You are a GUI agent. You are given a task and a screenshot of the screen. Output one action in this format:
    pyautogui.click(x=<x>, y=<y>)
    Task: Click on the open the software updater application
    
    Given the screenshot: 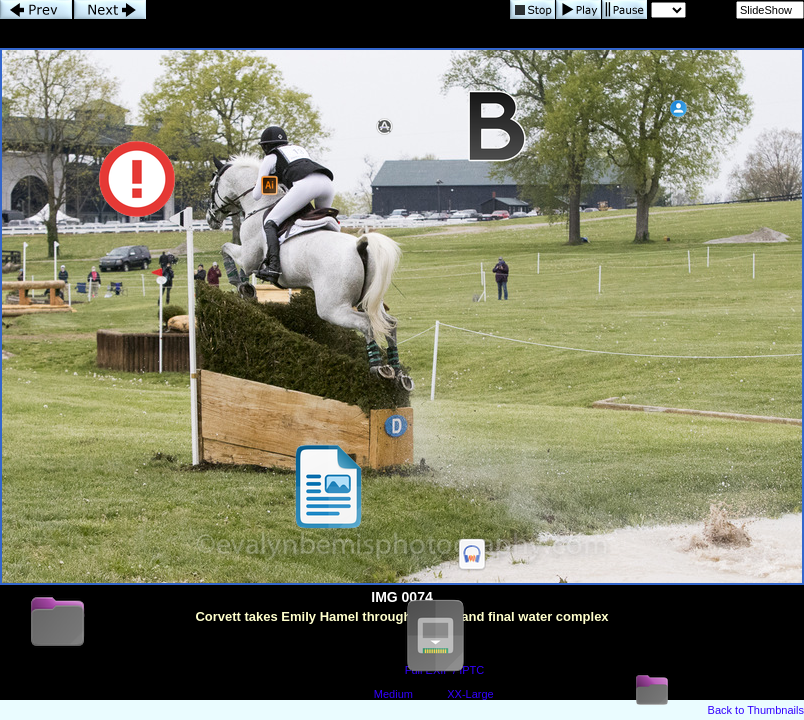 What is the action you would take?
    pyautogui.click(x=384, y=126)
    